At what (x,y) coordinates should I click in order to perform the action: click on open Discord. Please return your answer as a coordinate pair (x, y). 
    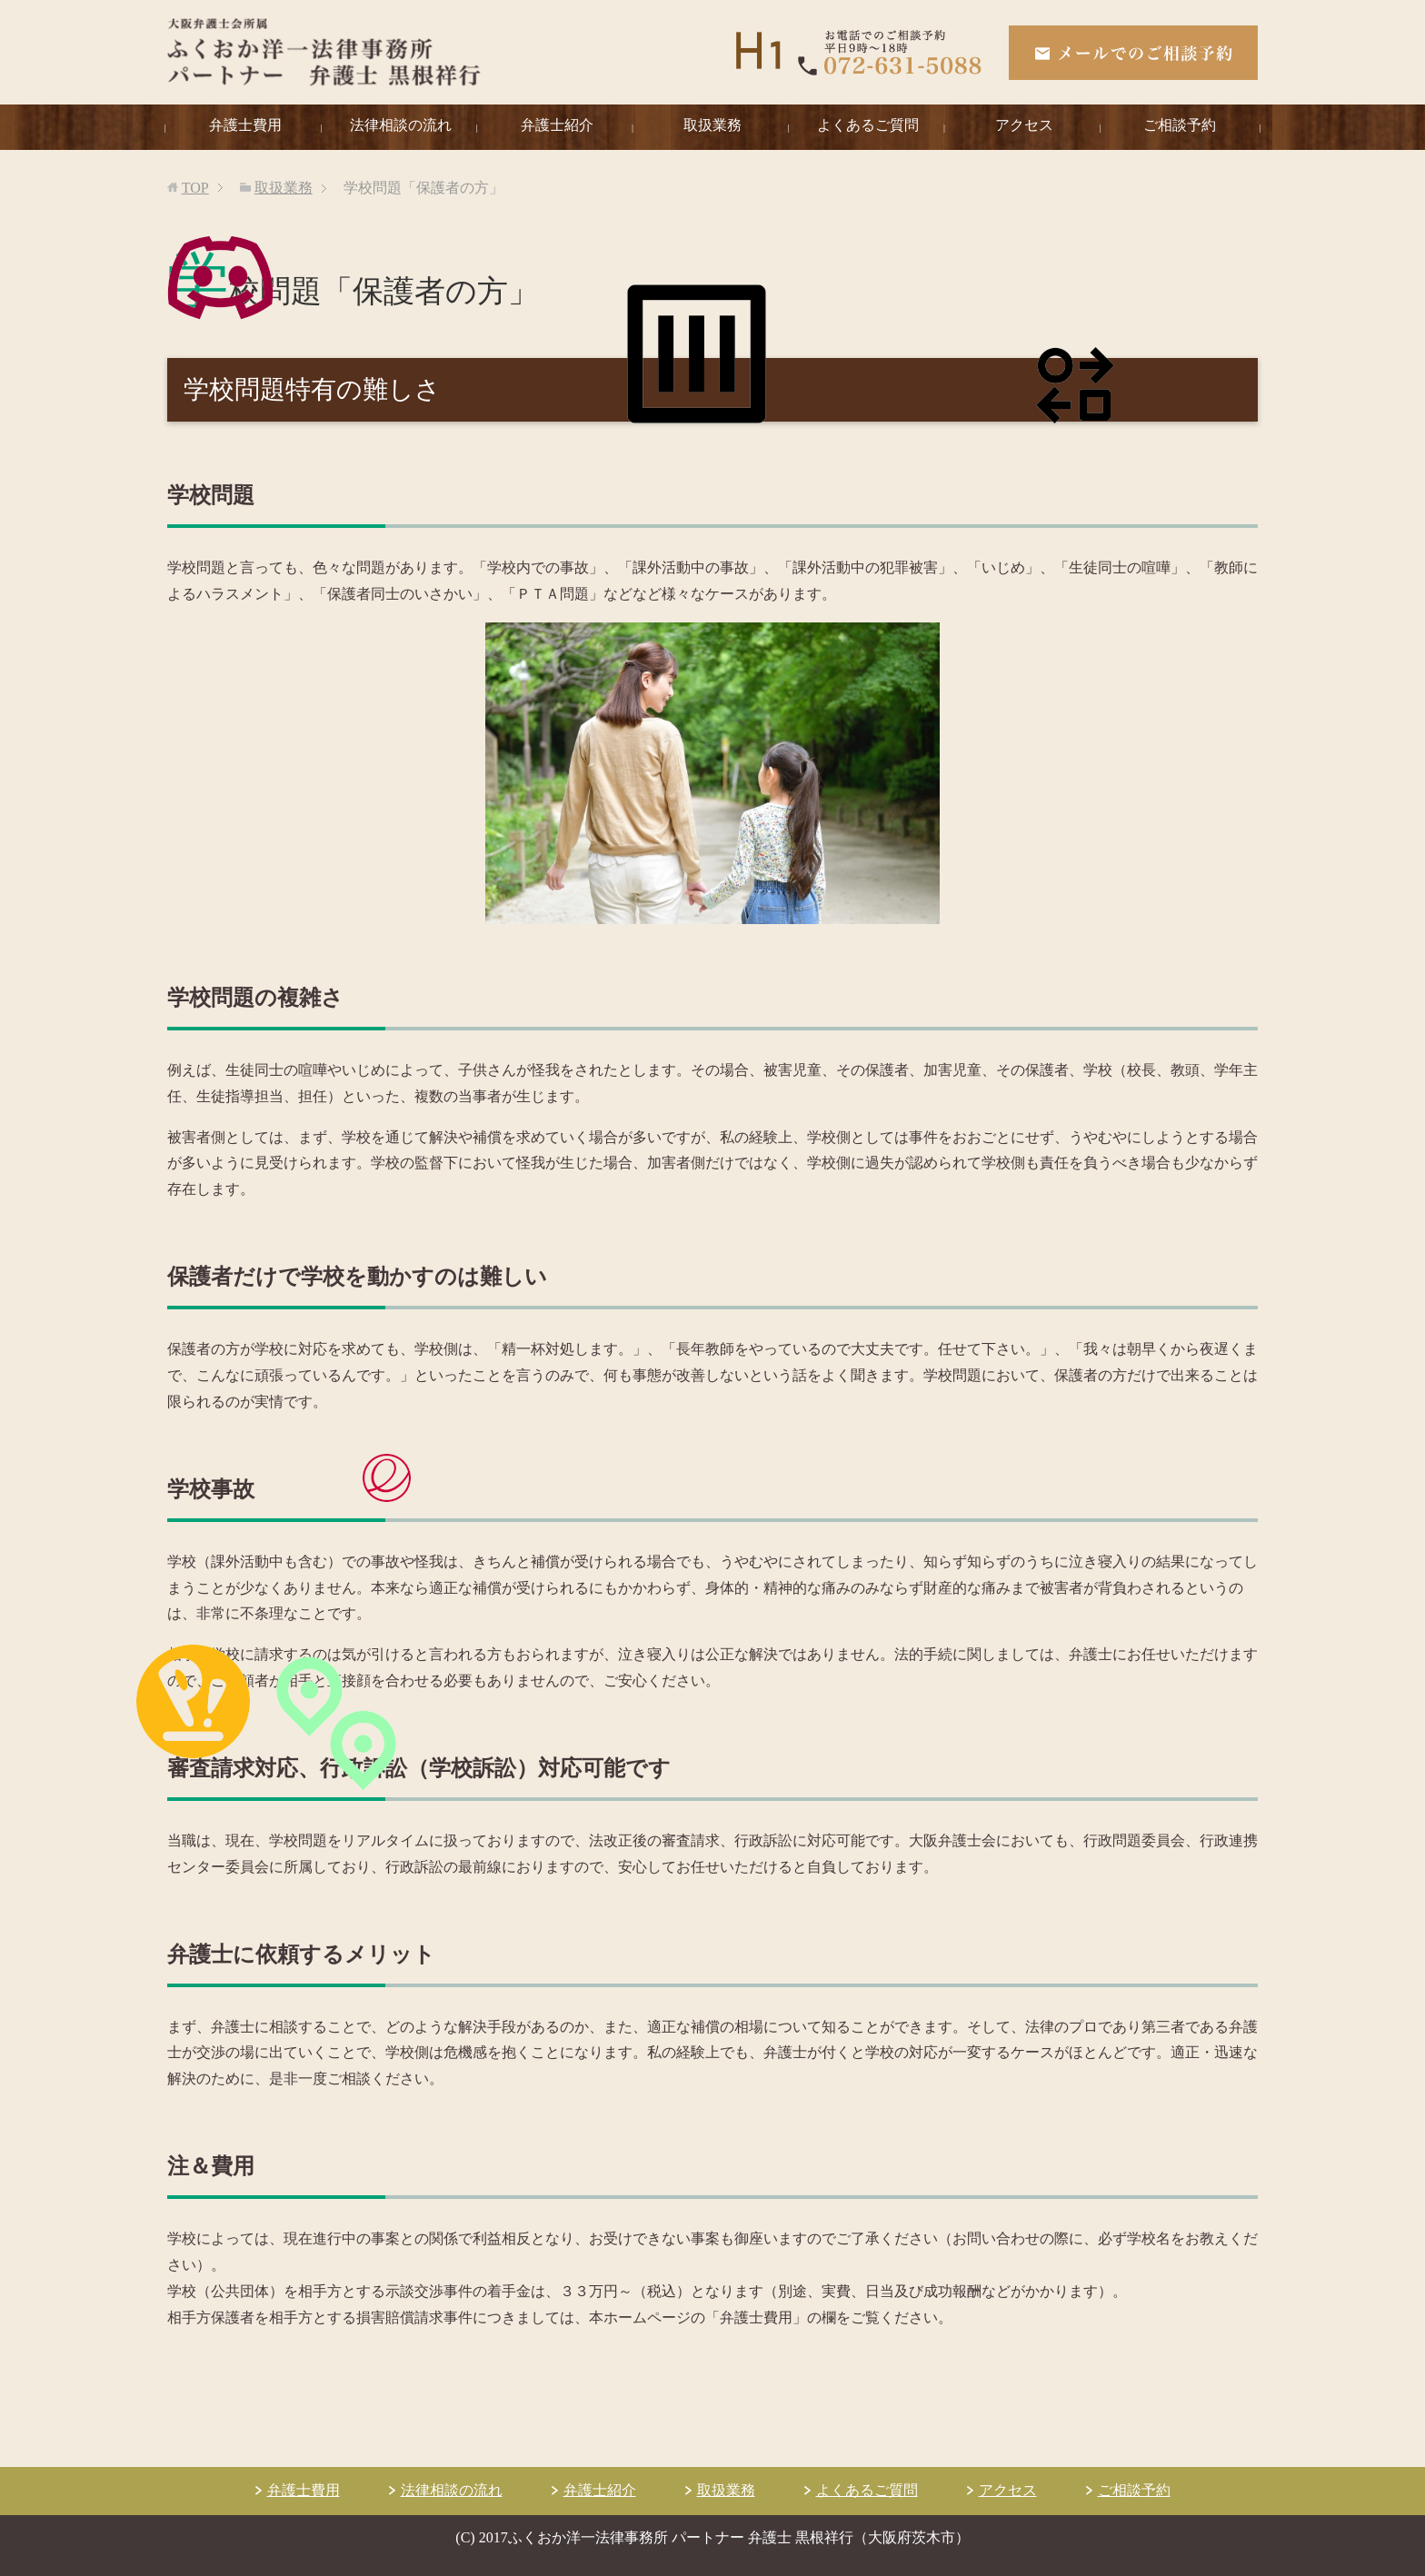
    Looking at the image, I should click on (220, 277).